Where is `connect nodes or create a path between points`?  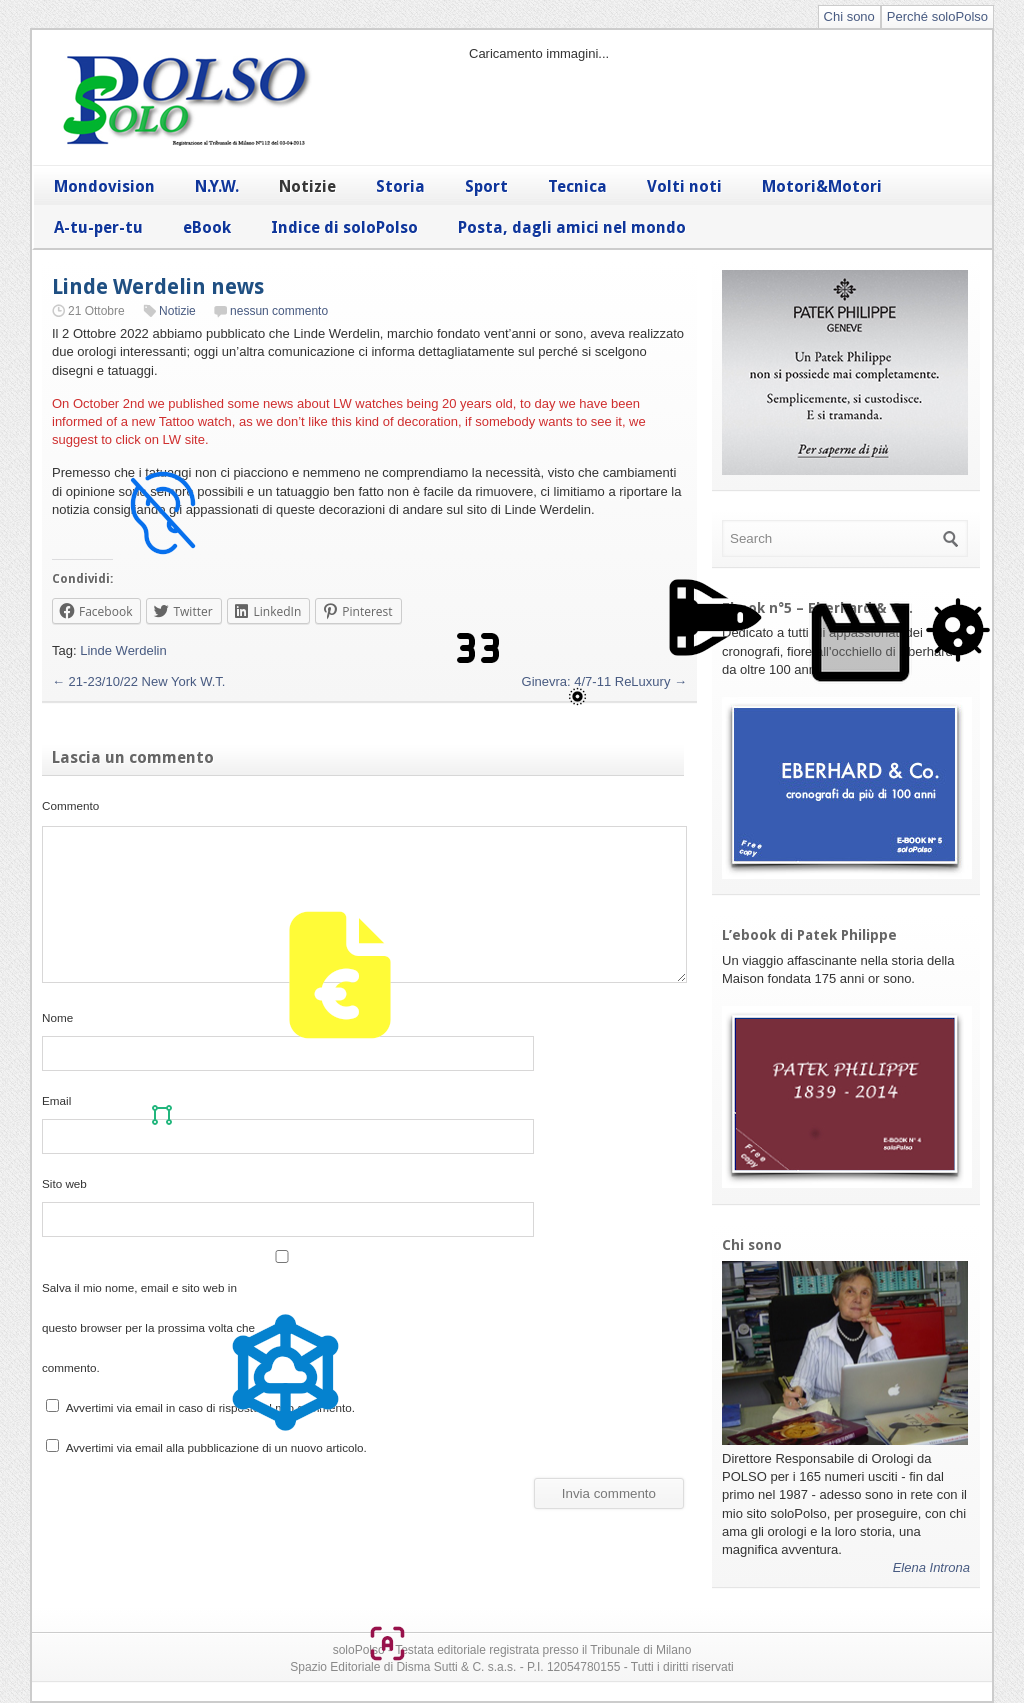
connect nodes or create a path between points is located at coordinates (162, 1115).